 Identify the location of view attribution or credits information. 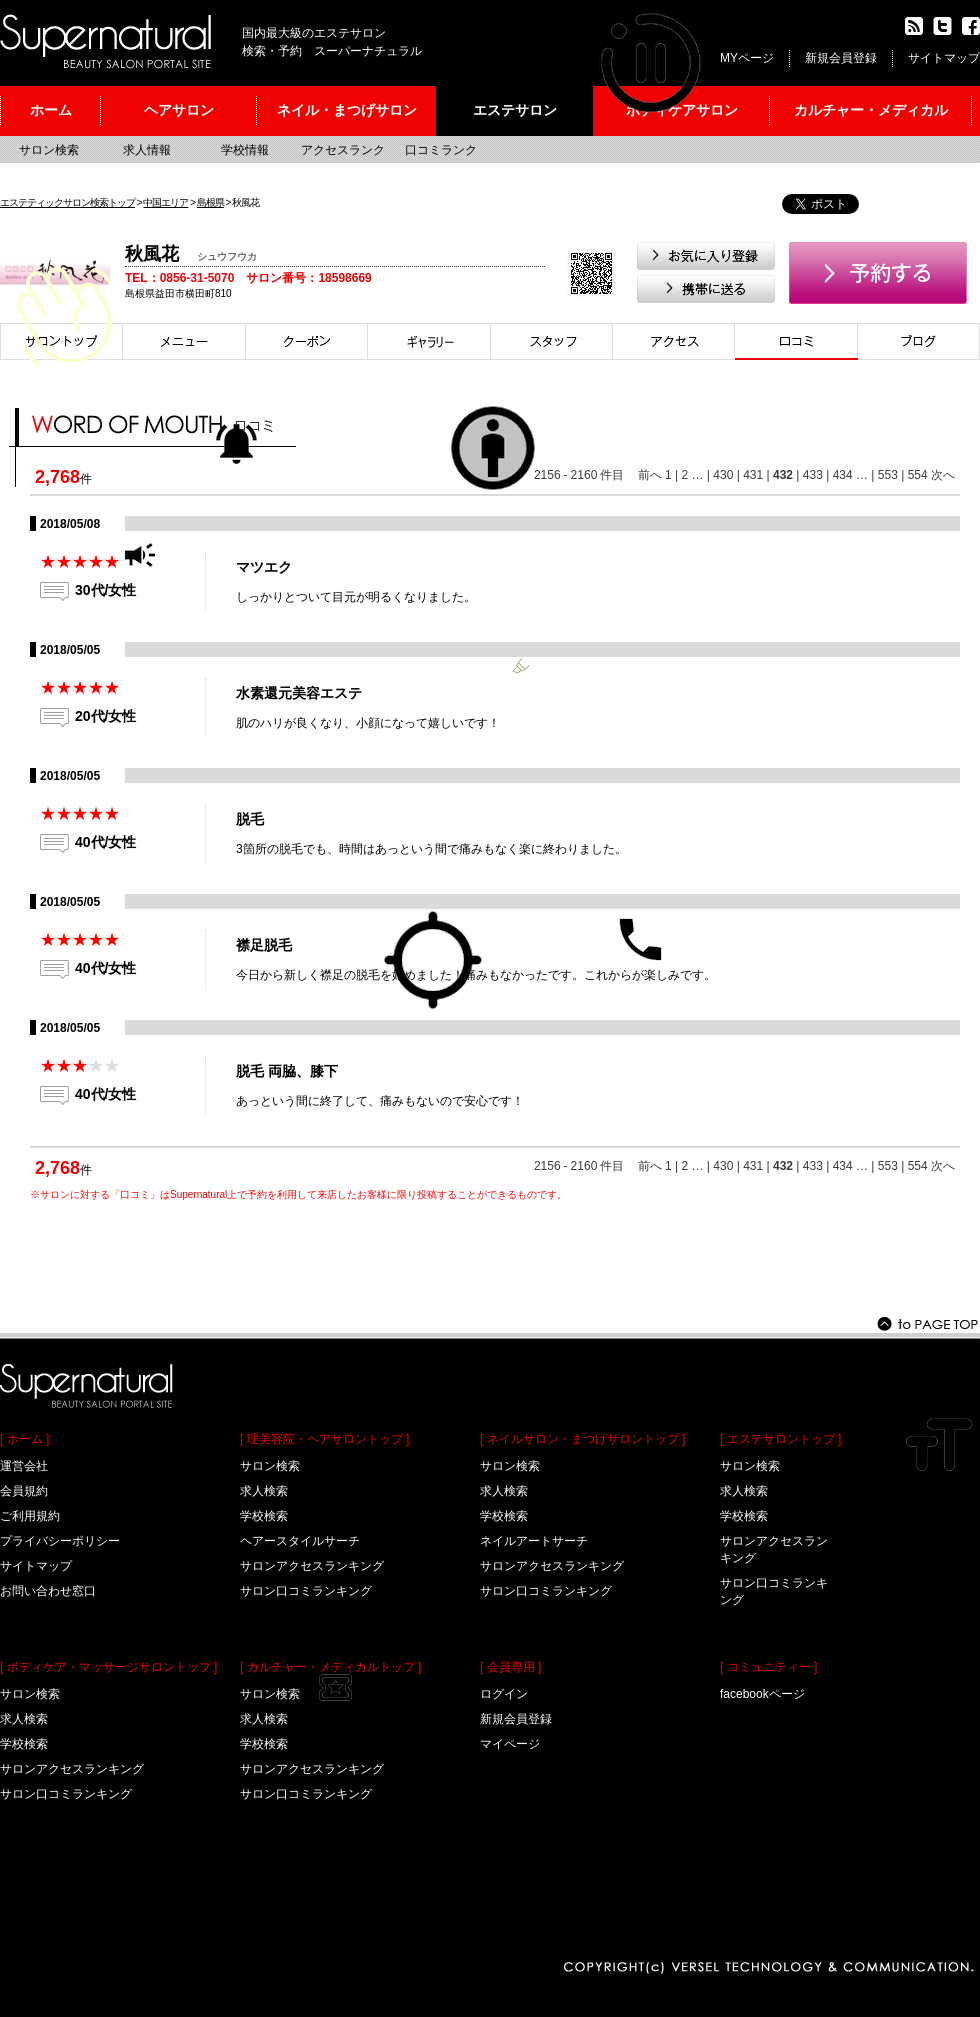
(493, 448).